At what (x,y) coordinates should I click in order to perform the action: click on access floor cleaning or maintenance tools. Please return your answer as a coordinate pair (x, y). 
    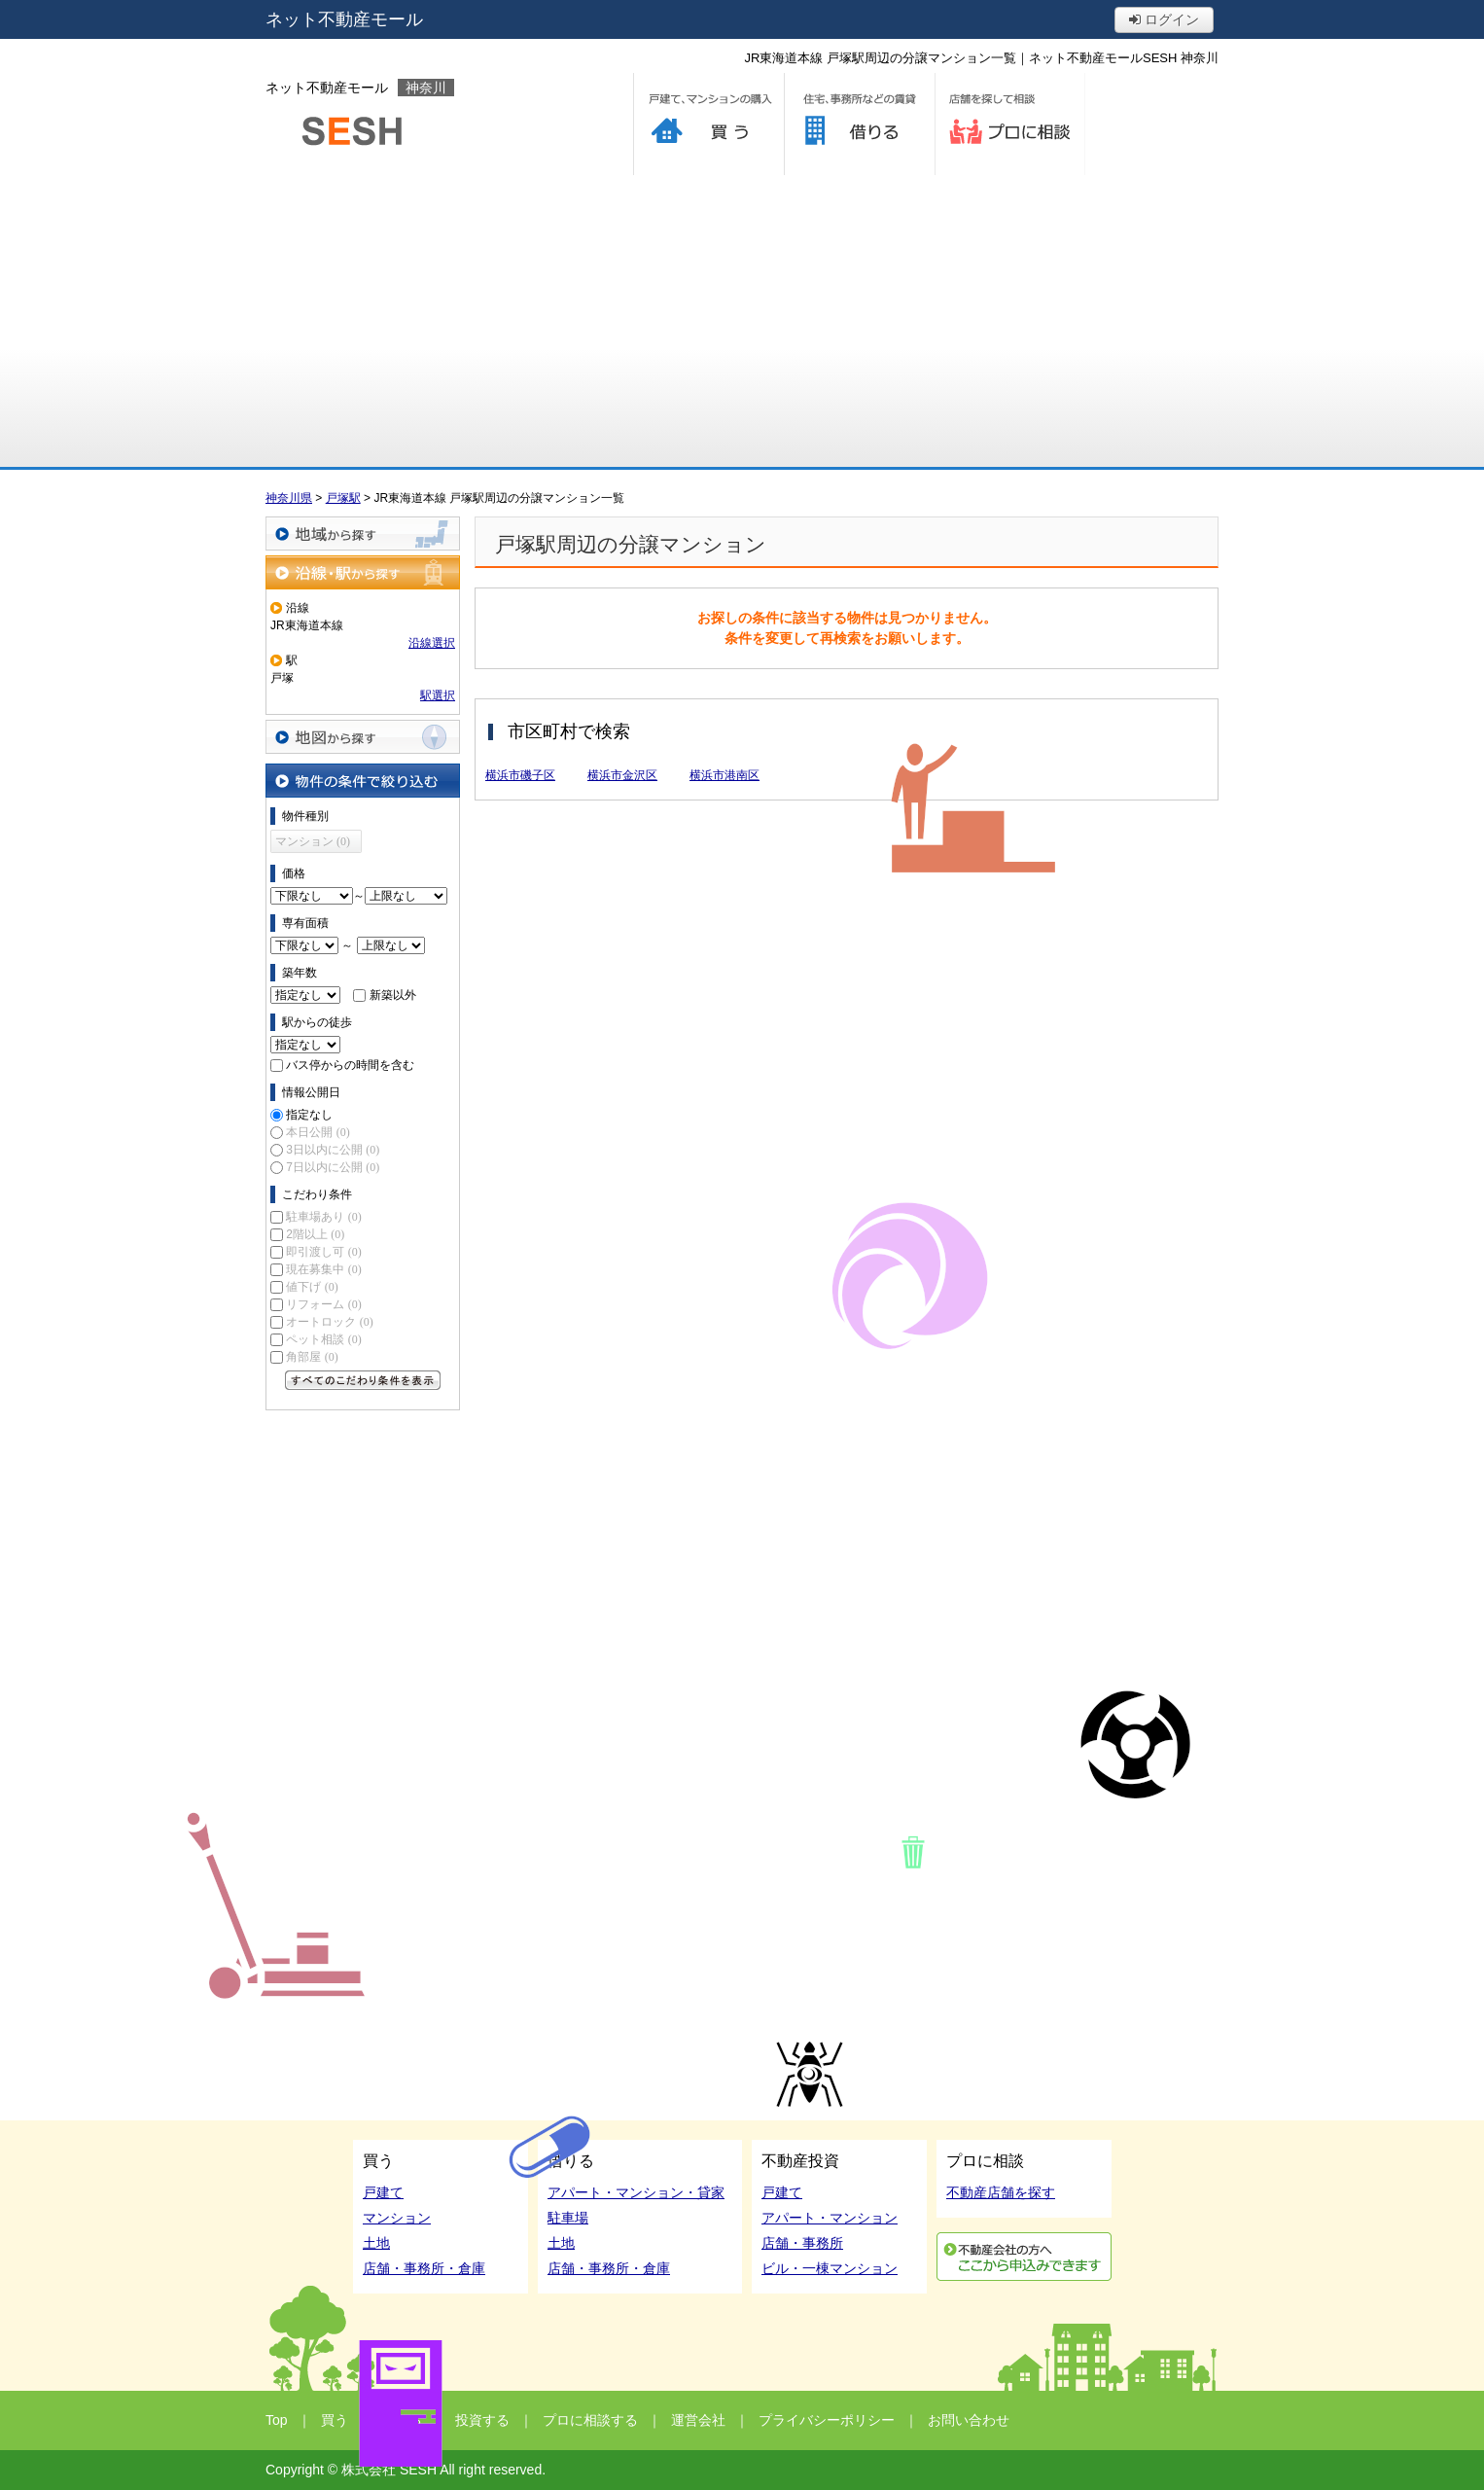
    Looking at the image, I should click on (280, 1903).